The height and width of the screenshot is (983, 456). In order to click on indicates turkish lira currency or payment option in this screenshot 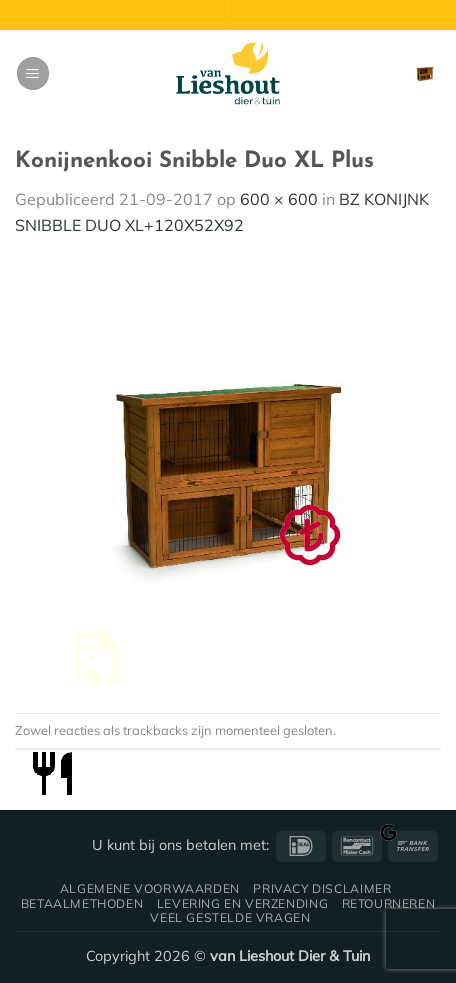, I will do `click(310, 535)`.